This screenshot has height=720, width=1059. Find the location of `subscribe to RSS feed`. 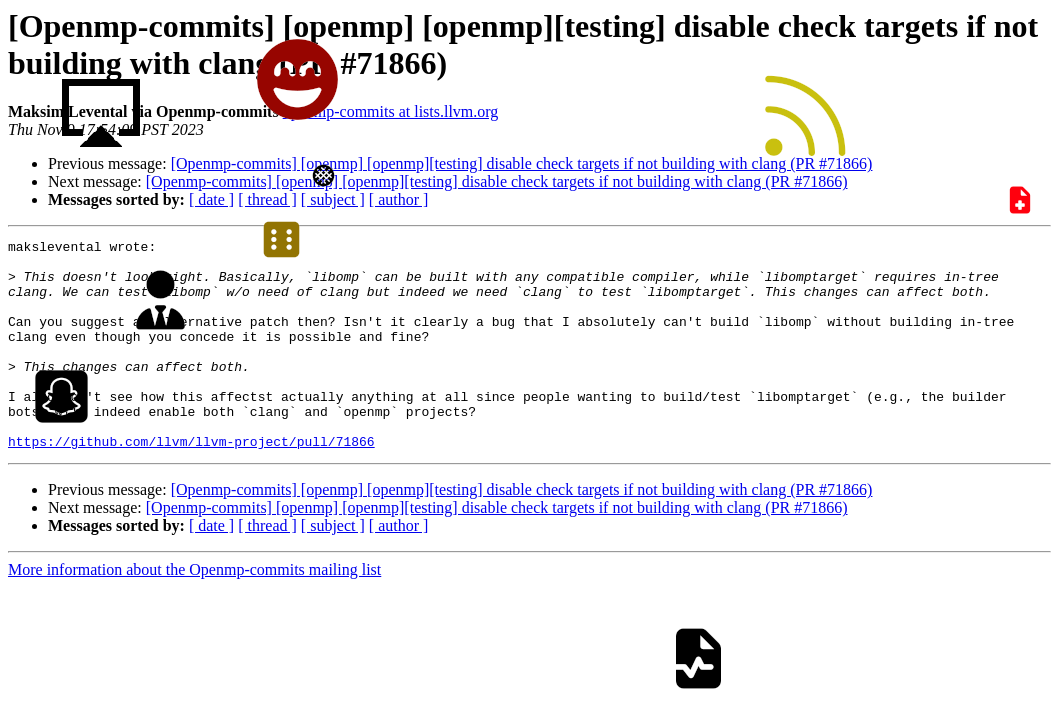

subscribe to RSS feed is located at coordinates (802, 117).